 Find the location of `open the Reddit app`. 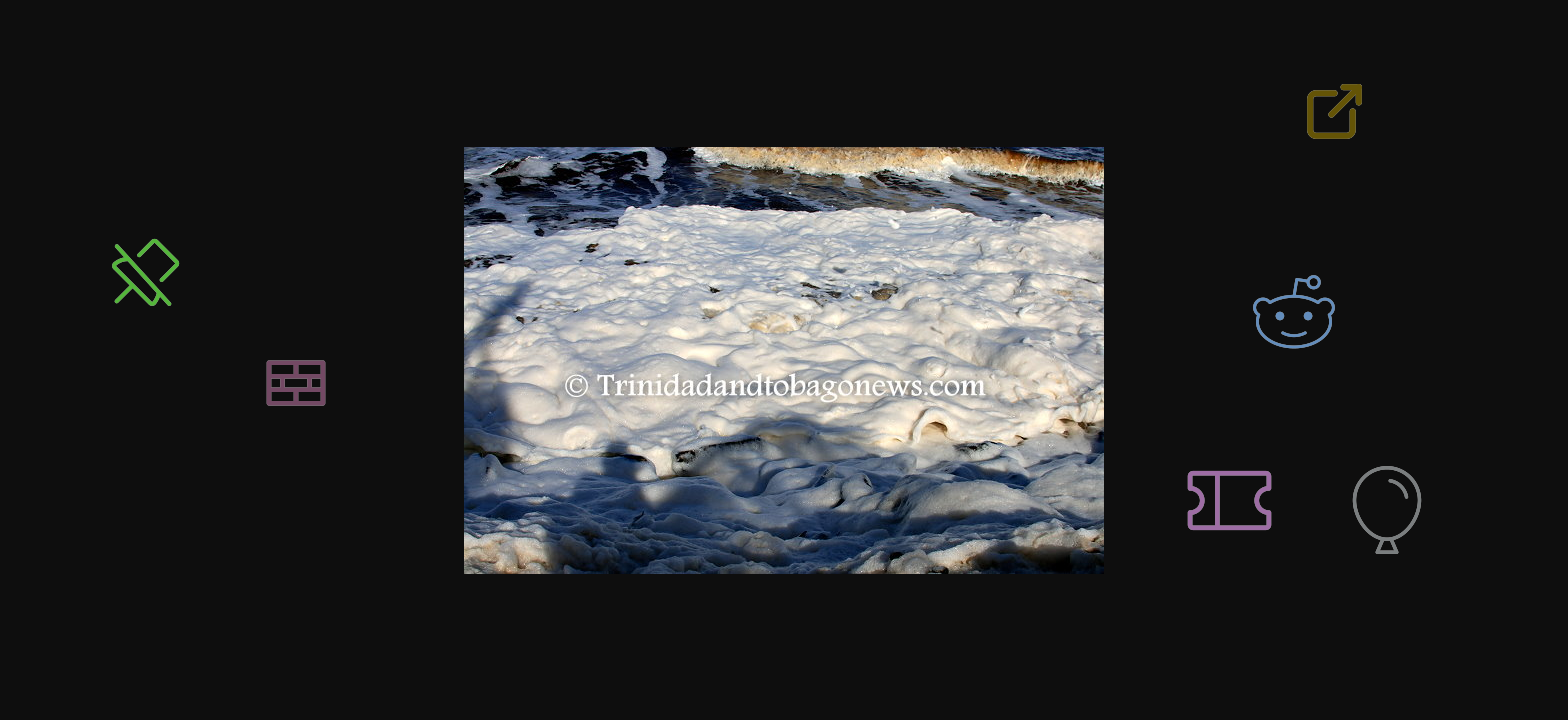

open the Reddit app is located at coordinates (1294, 316).